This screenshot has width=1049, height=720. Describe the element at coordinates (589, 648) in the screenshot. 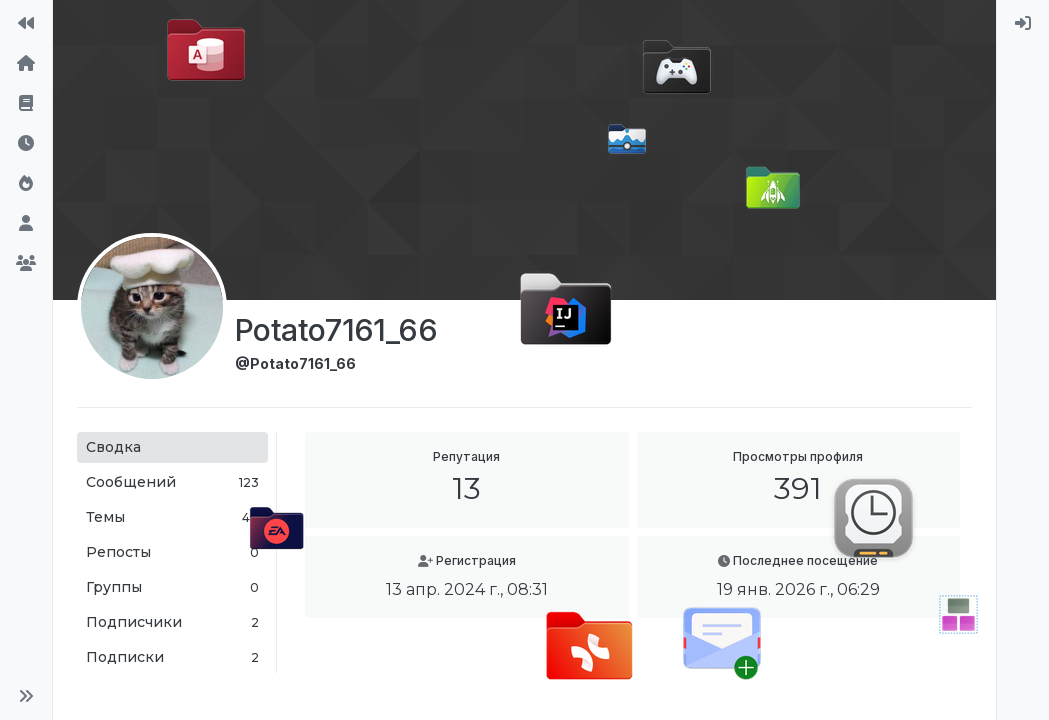

I see `open folder containing Xmind mind mapping files` at that location.